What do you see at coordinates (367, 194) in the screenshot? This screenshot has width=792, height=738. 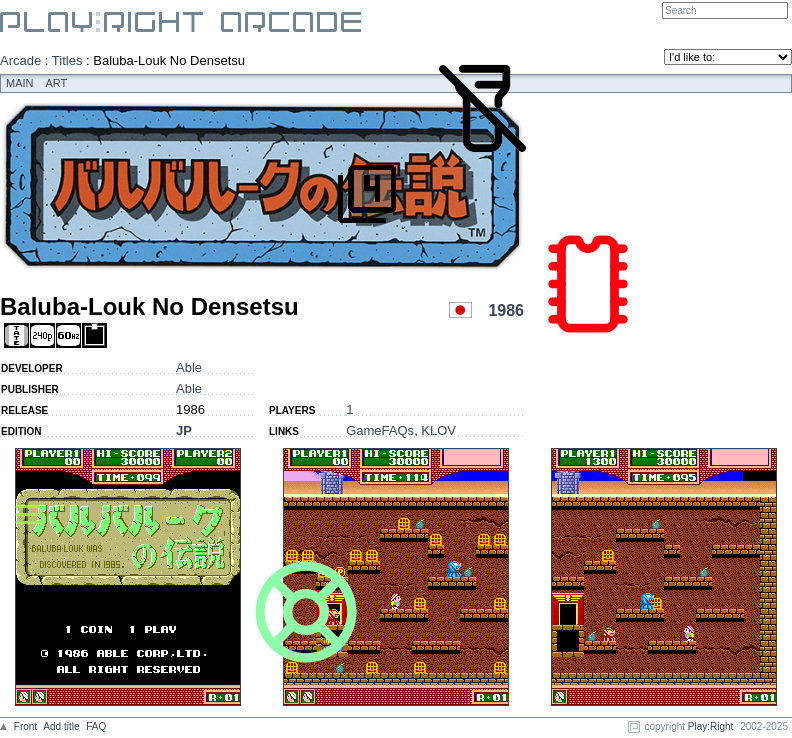 I see `select 4 images or items` at bounding box center [367, 194].